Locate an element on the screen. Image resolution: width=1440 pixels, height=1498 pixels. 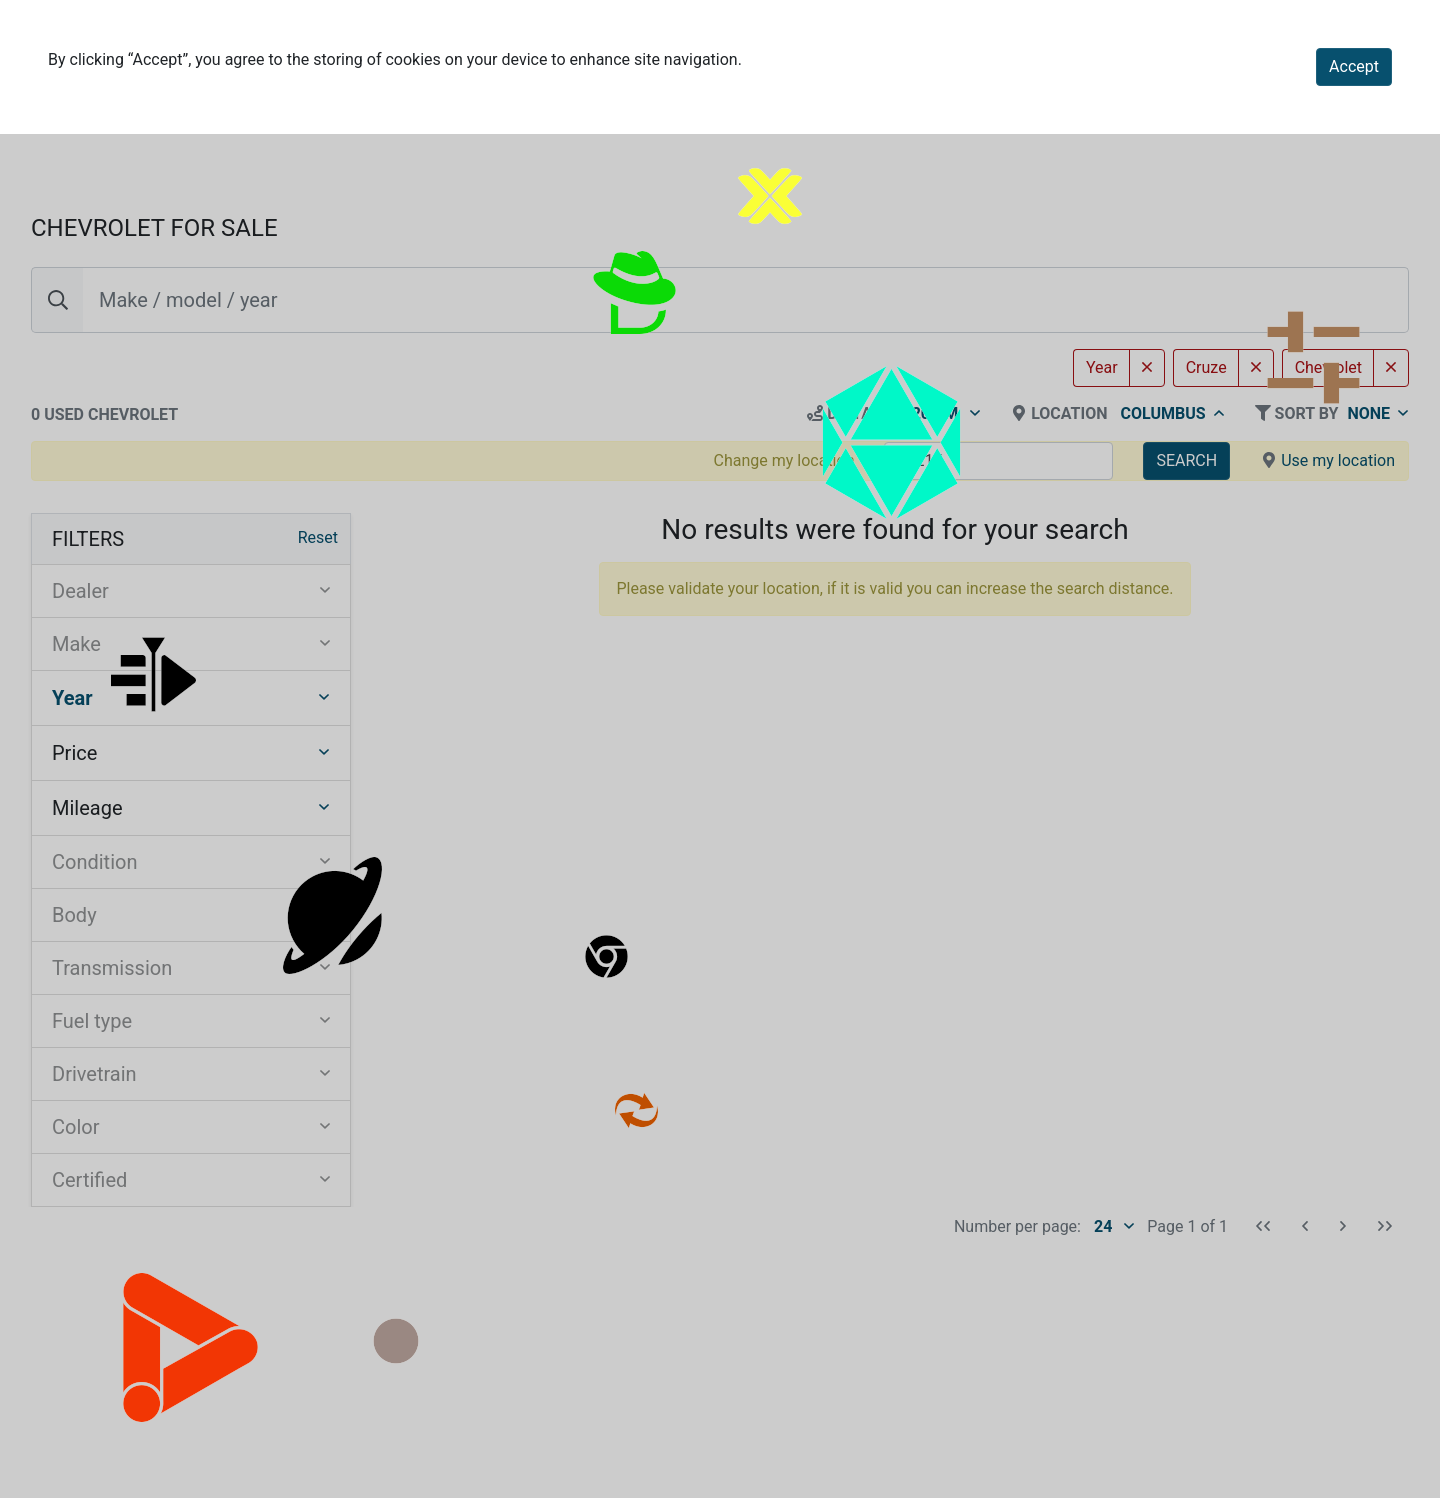
Google Display & Video 360 app or service is located at coordinates (190, 1347).